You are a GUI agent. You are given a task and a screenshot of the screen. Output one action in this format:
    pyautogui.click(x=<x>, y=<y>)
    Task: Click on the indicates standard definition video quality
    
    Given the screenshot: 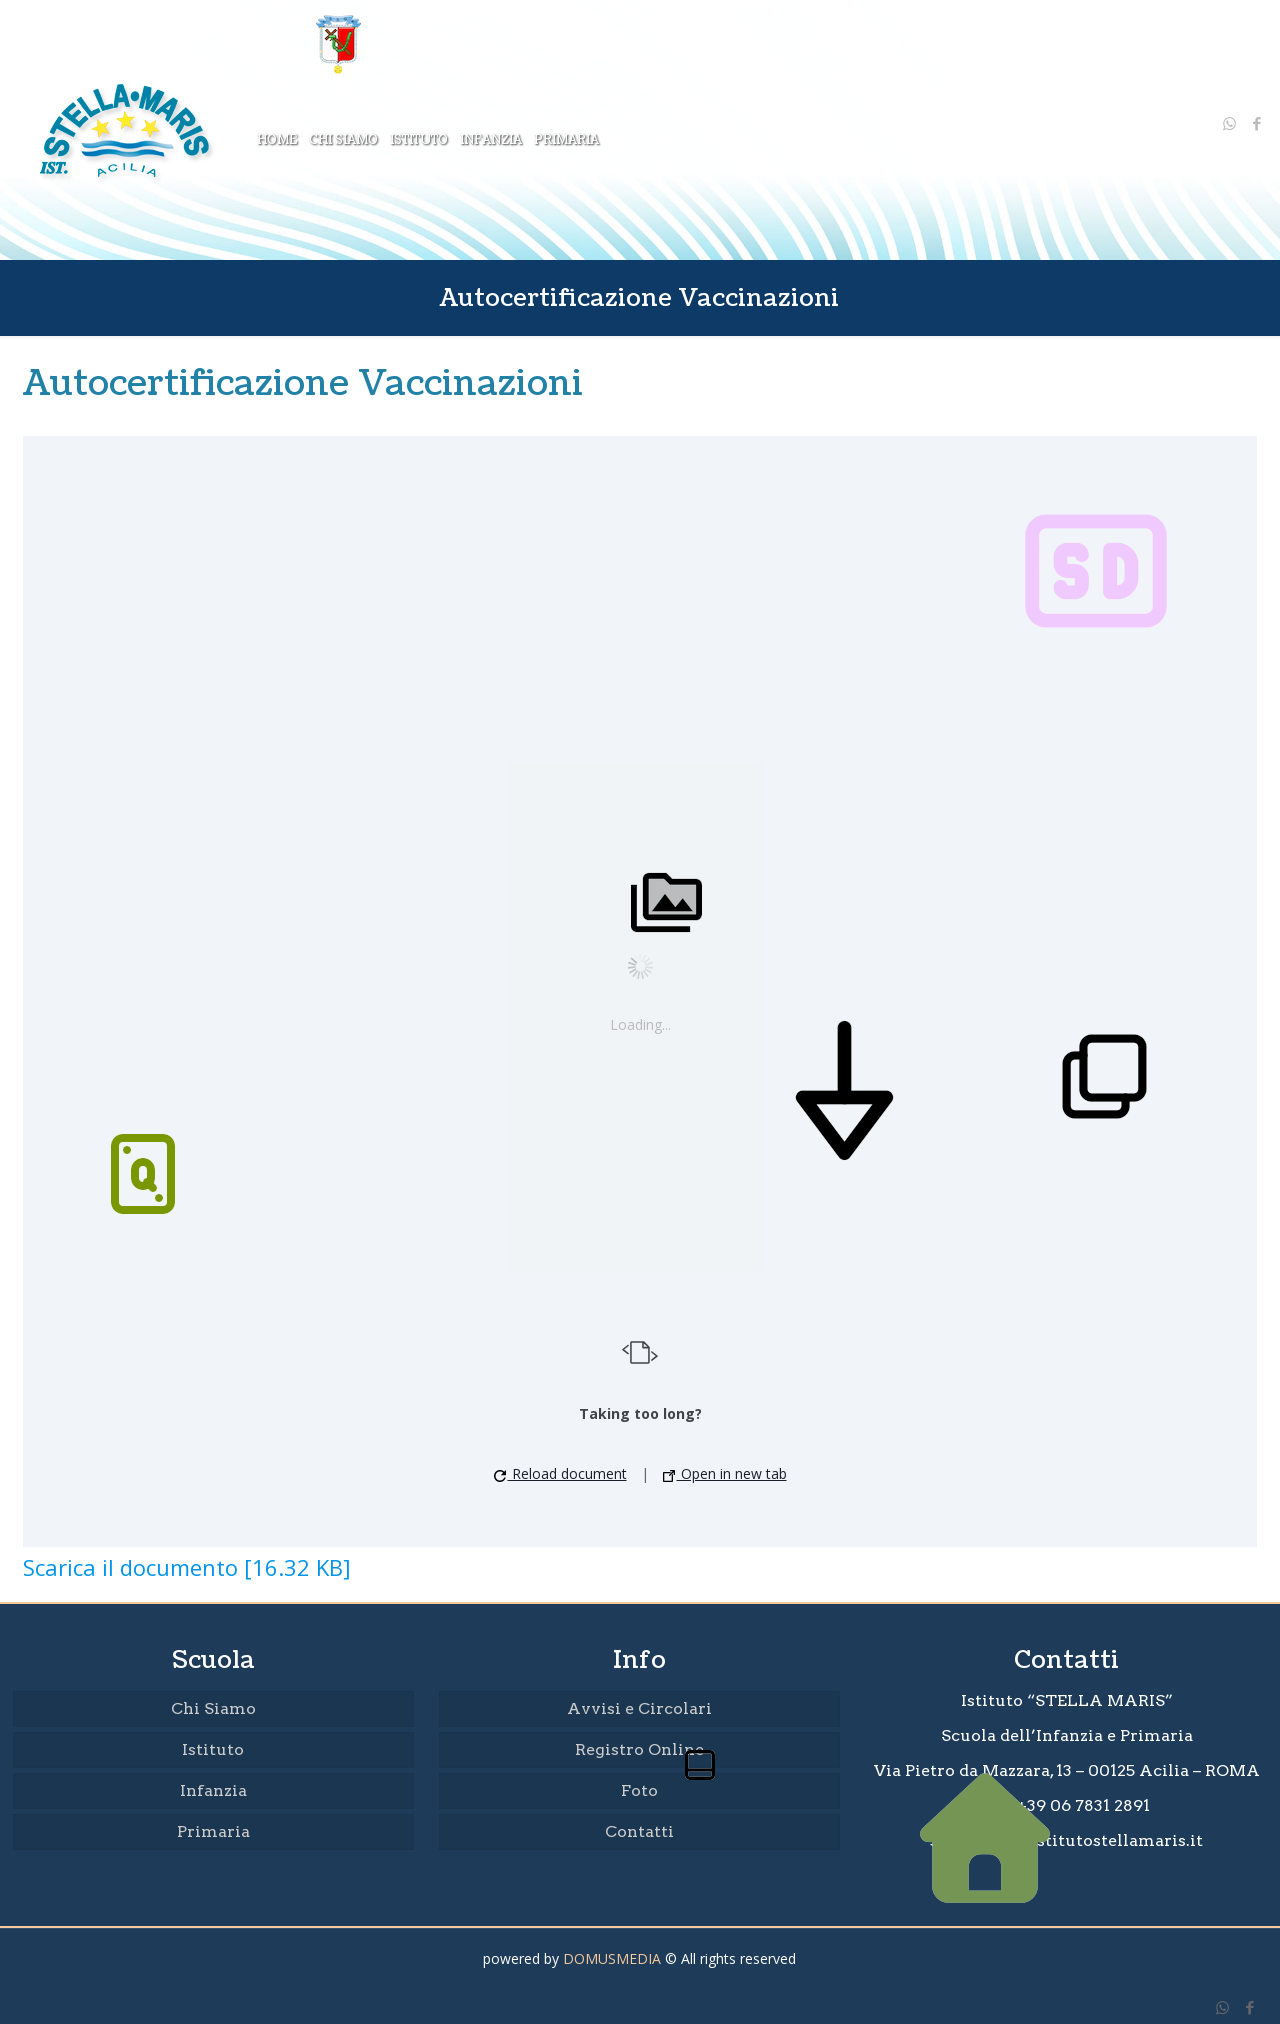 What is the action you would take?
    pyautogui.click(x=1096, y=571)
    